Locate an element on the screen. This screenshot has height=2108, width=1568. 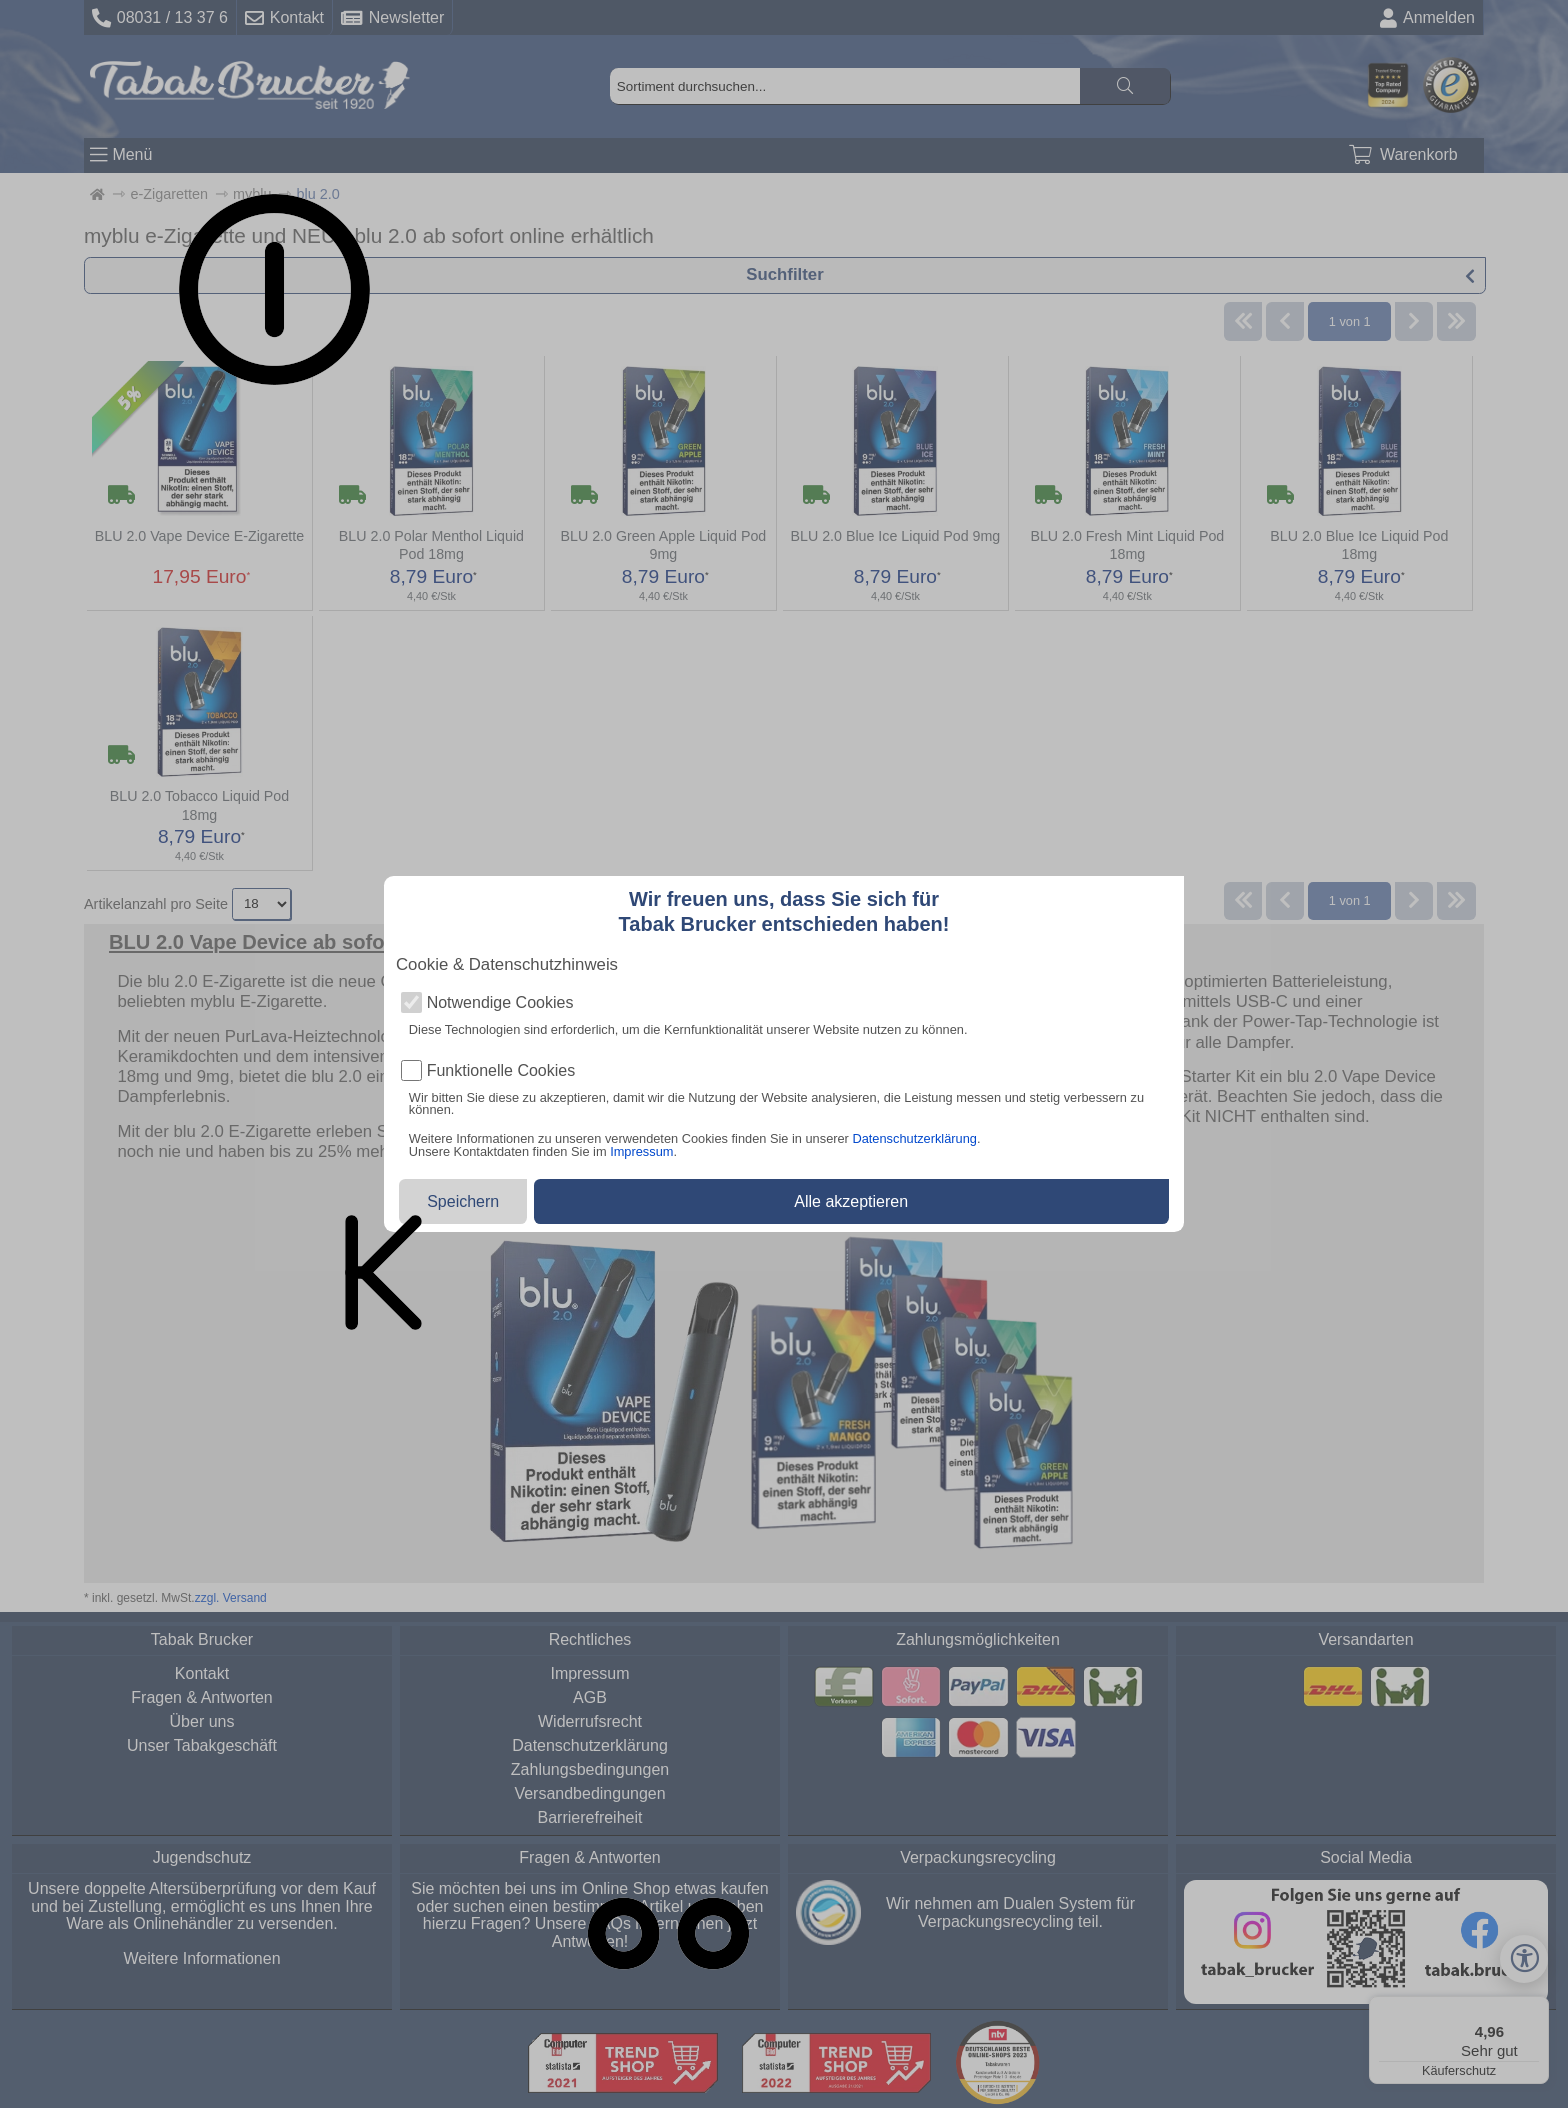
alphabetical sorting or navigation shortcut for letter K is located at coordinates (383, 1272).